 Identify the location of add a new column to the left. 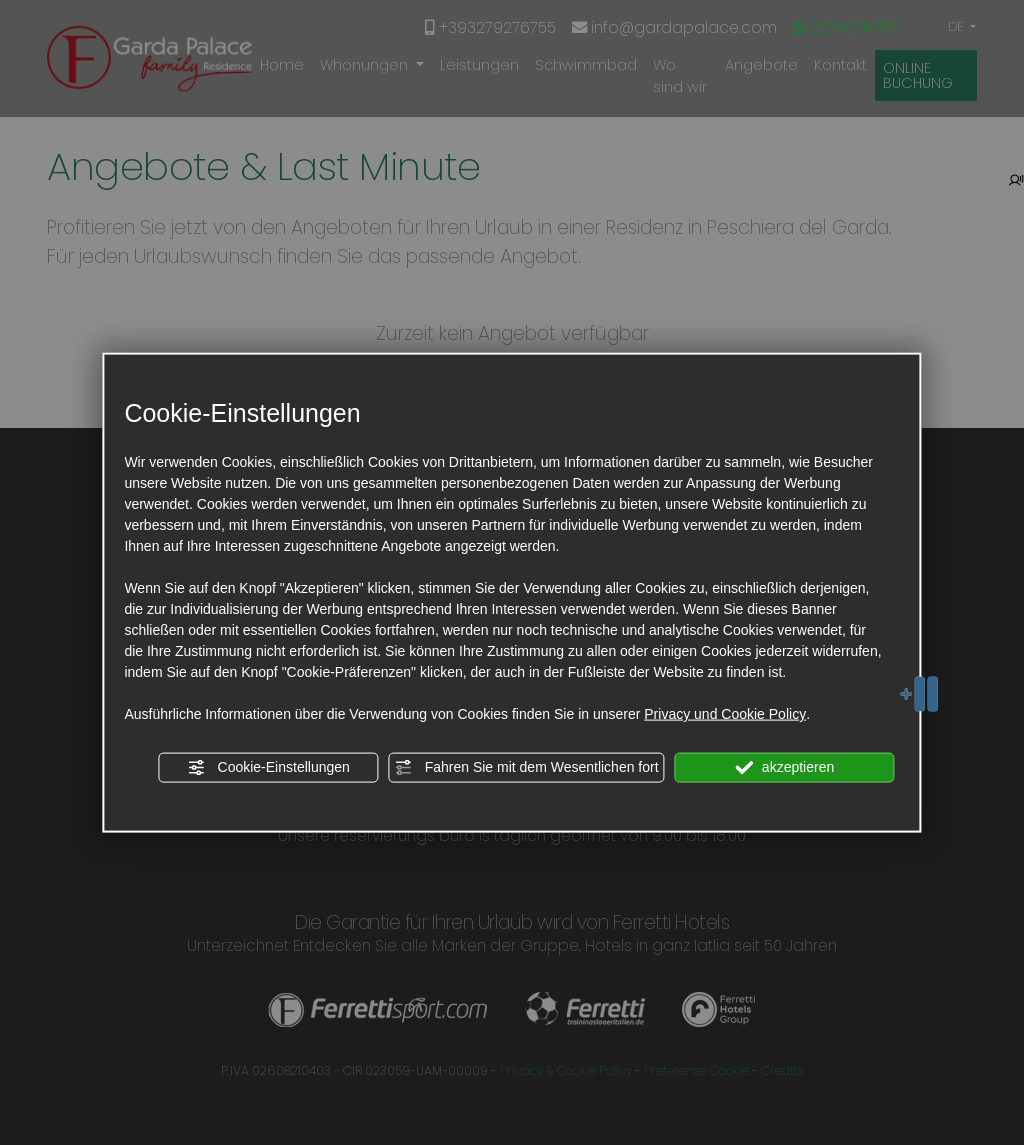
(922, 694).